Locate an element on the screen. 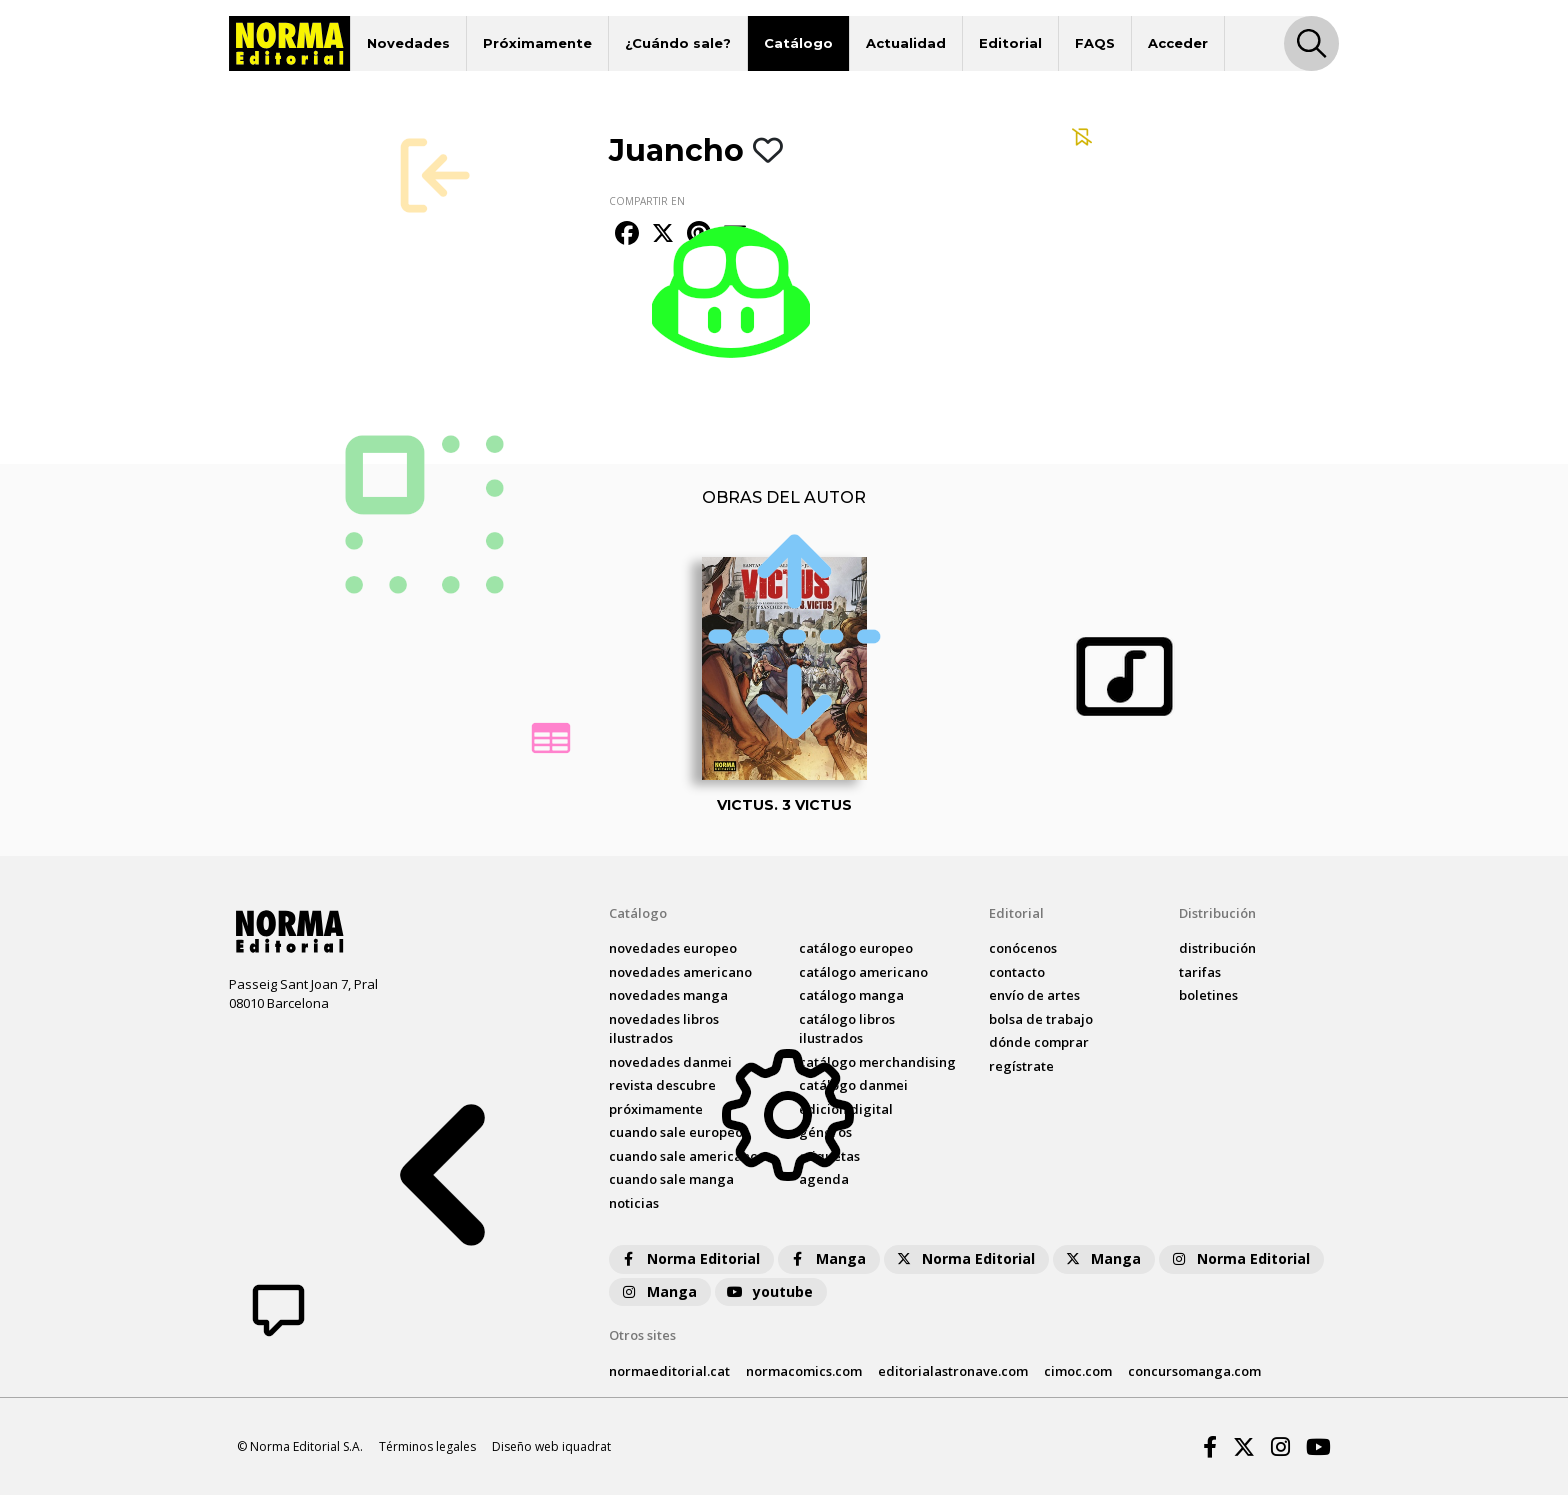  play or browse music videos is located at coordinates (1124, 676).